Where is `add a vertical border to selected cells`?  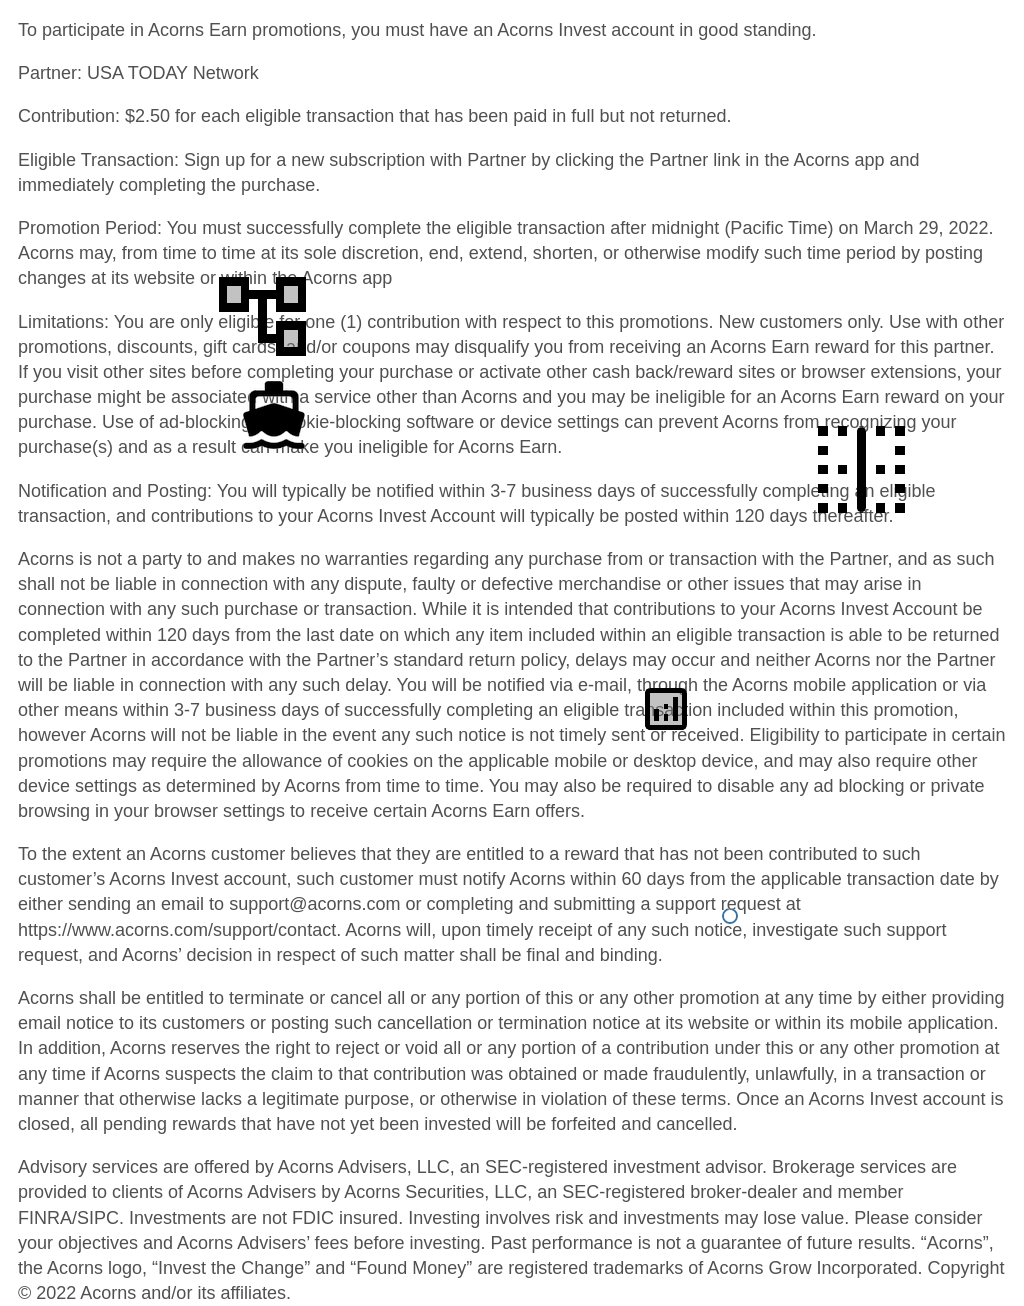 add a vertical border to selected cells is located at coordinates (861, 469).